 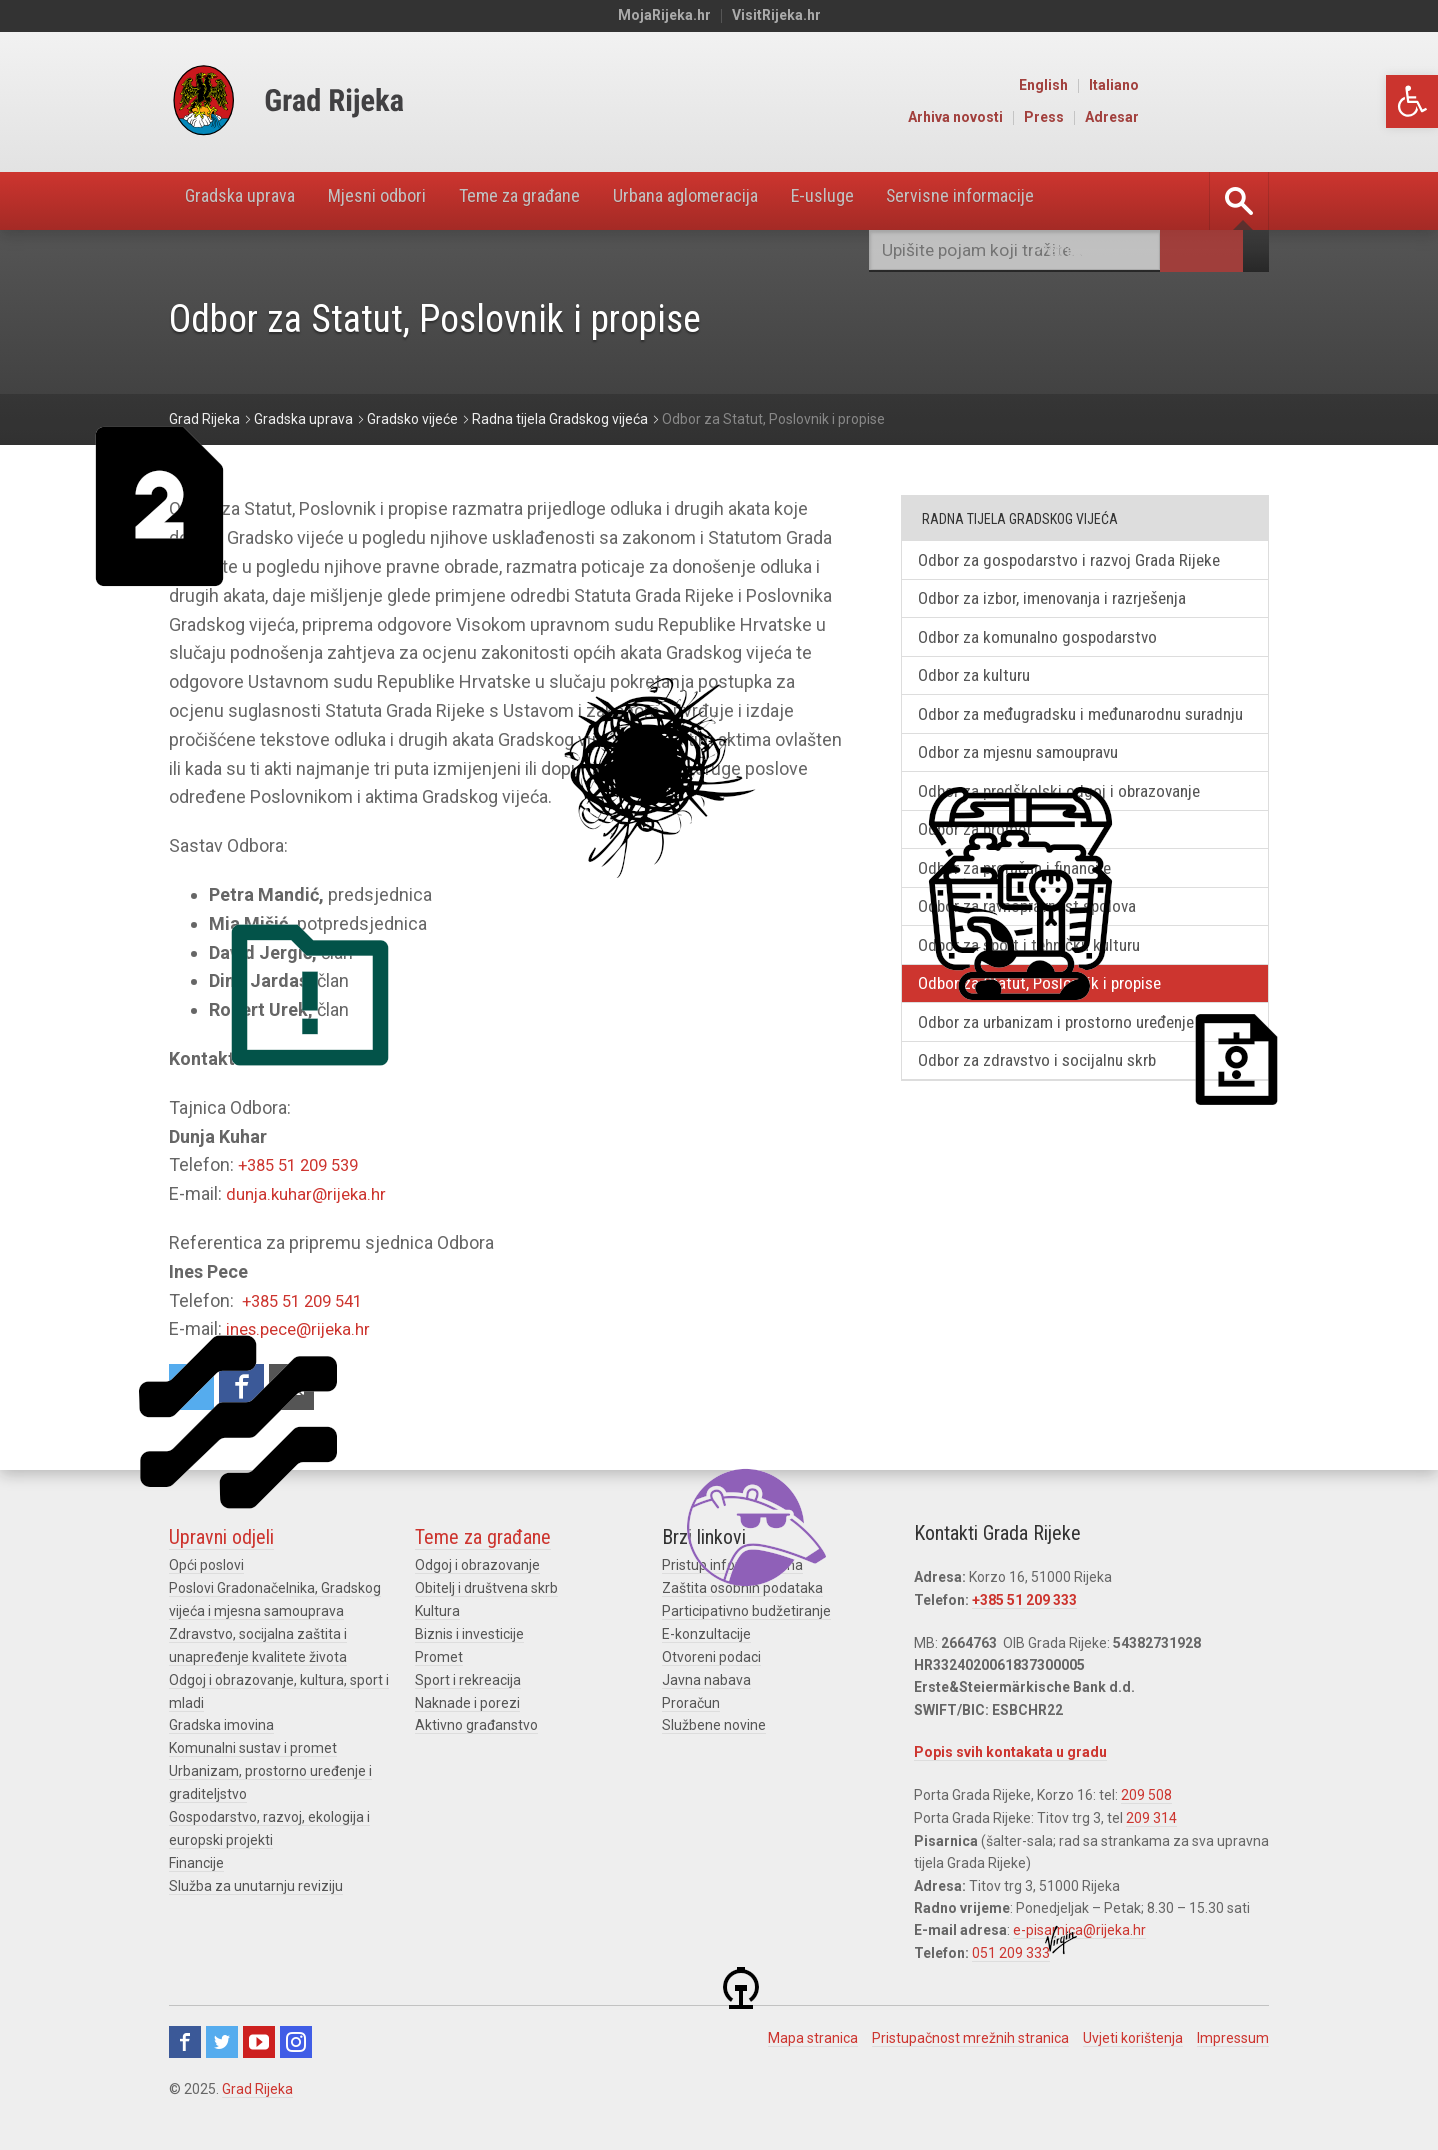 What do you see at coordinates (1020, 893) in the screenshot?
I see `rich python library logo` at bounding box center [1020, 893].